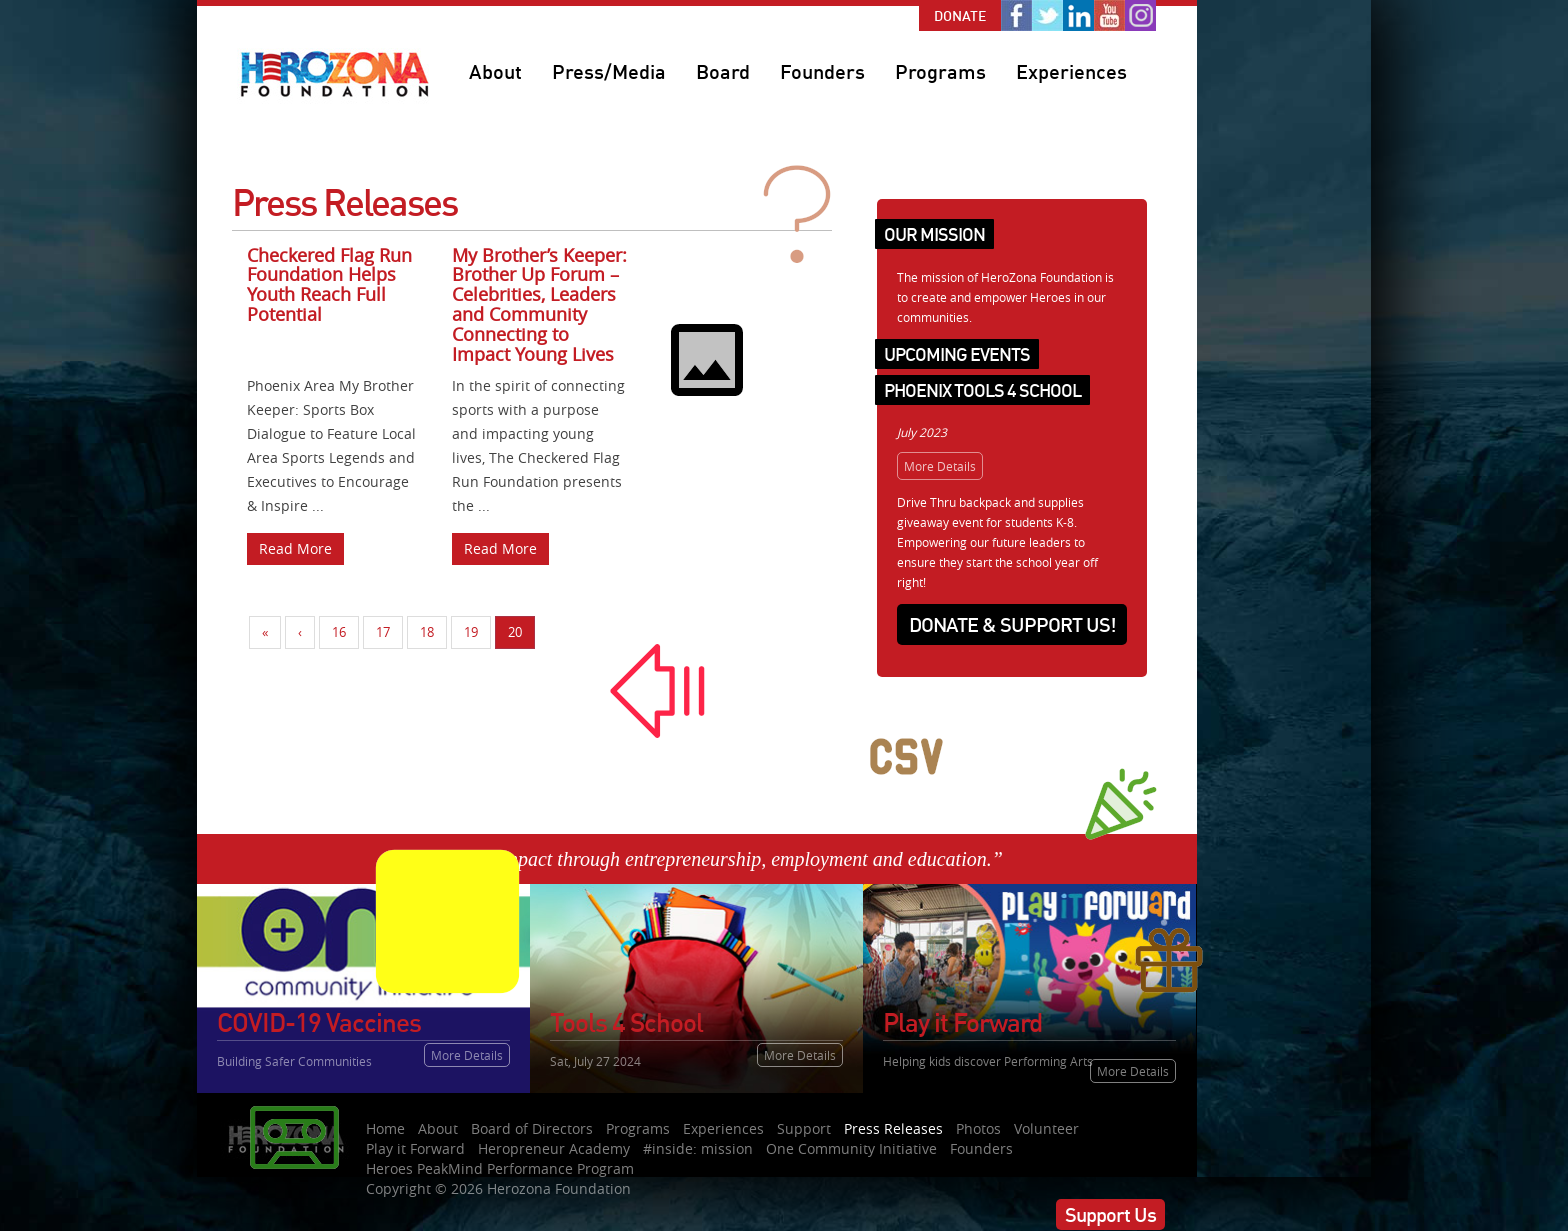 This screenshot has width=1568, height=1231. Describe the element at coordinates (447, 921) in the screenshot. I see `a filled checkbox or selected state` at that location.